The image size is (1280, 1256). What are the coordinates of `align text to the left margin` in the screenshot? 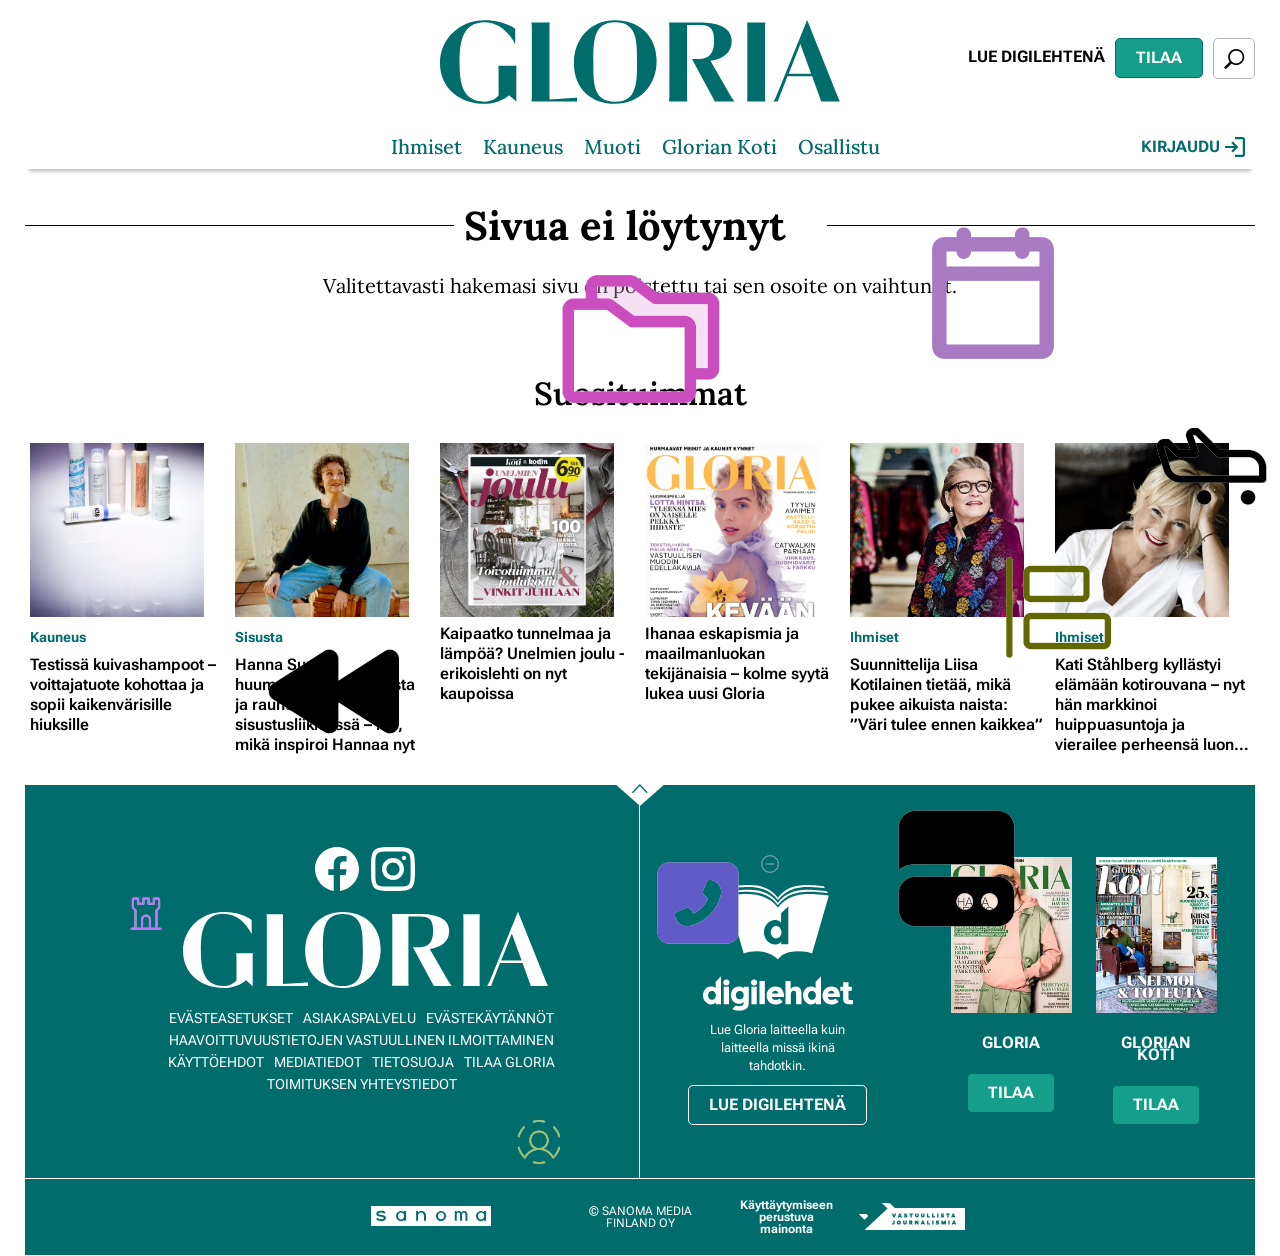 It's located at (1056, 607).